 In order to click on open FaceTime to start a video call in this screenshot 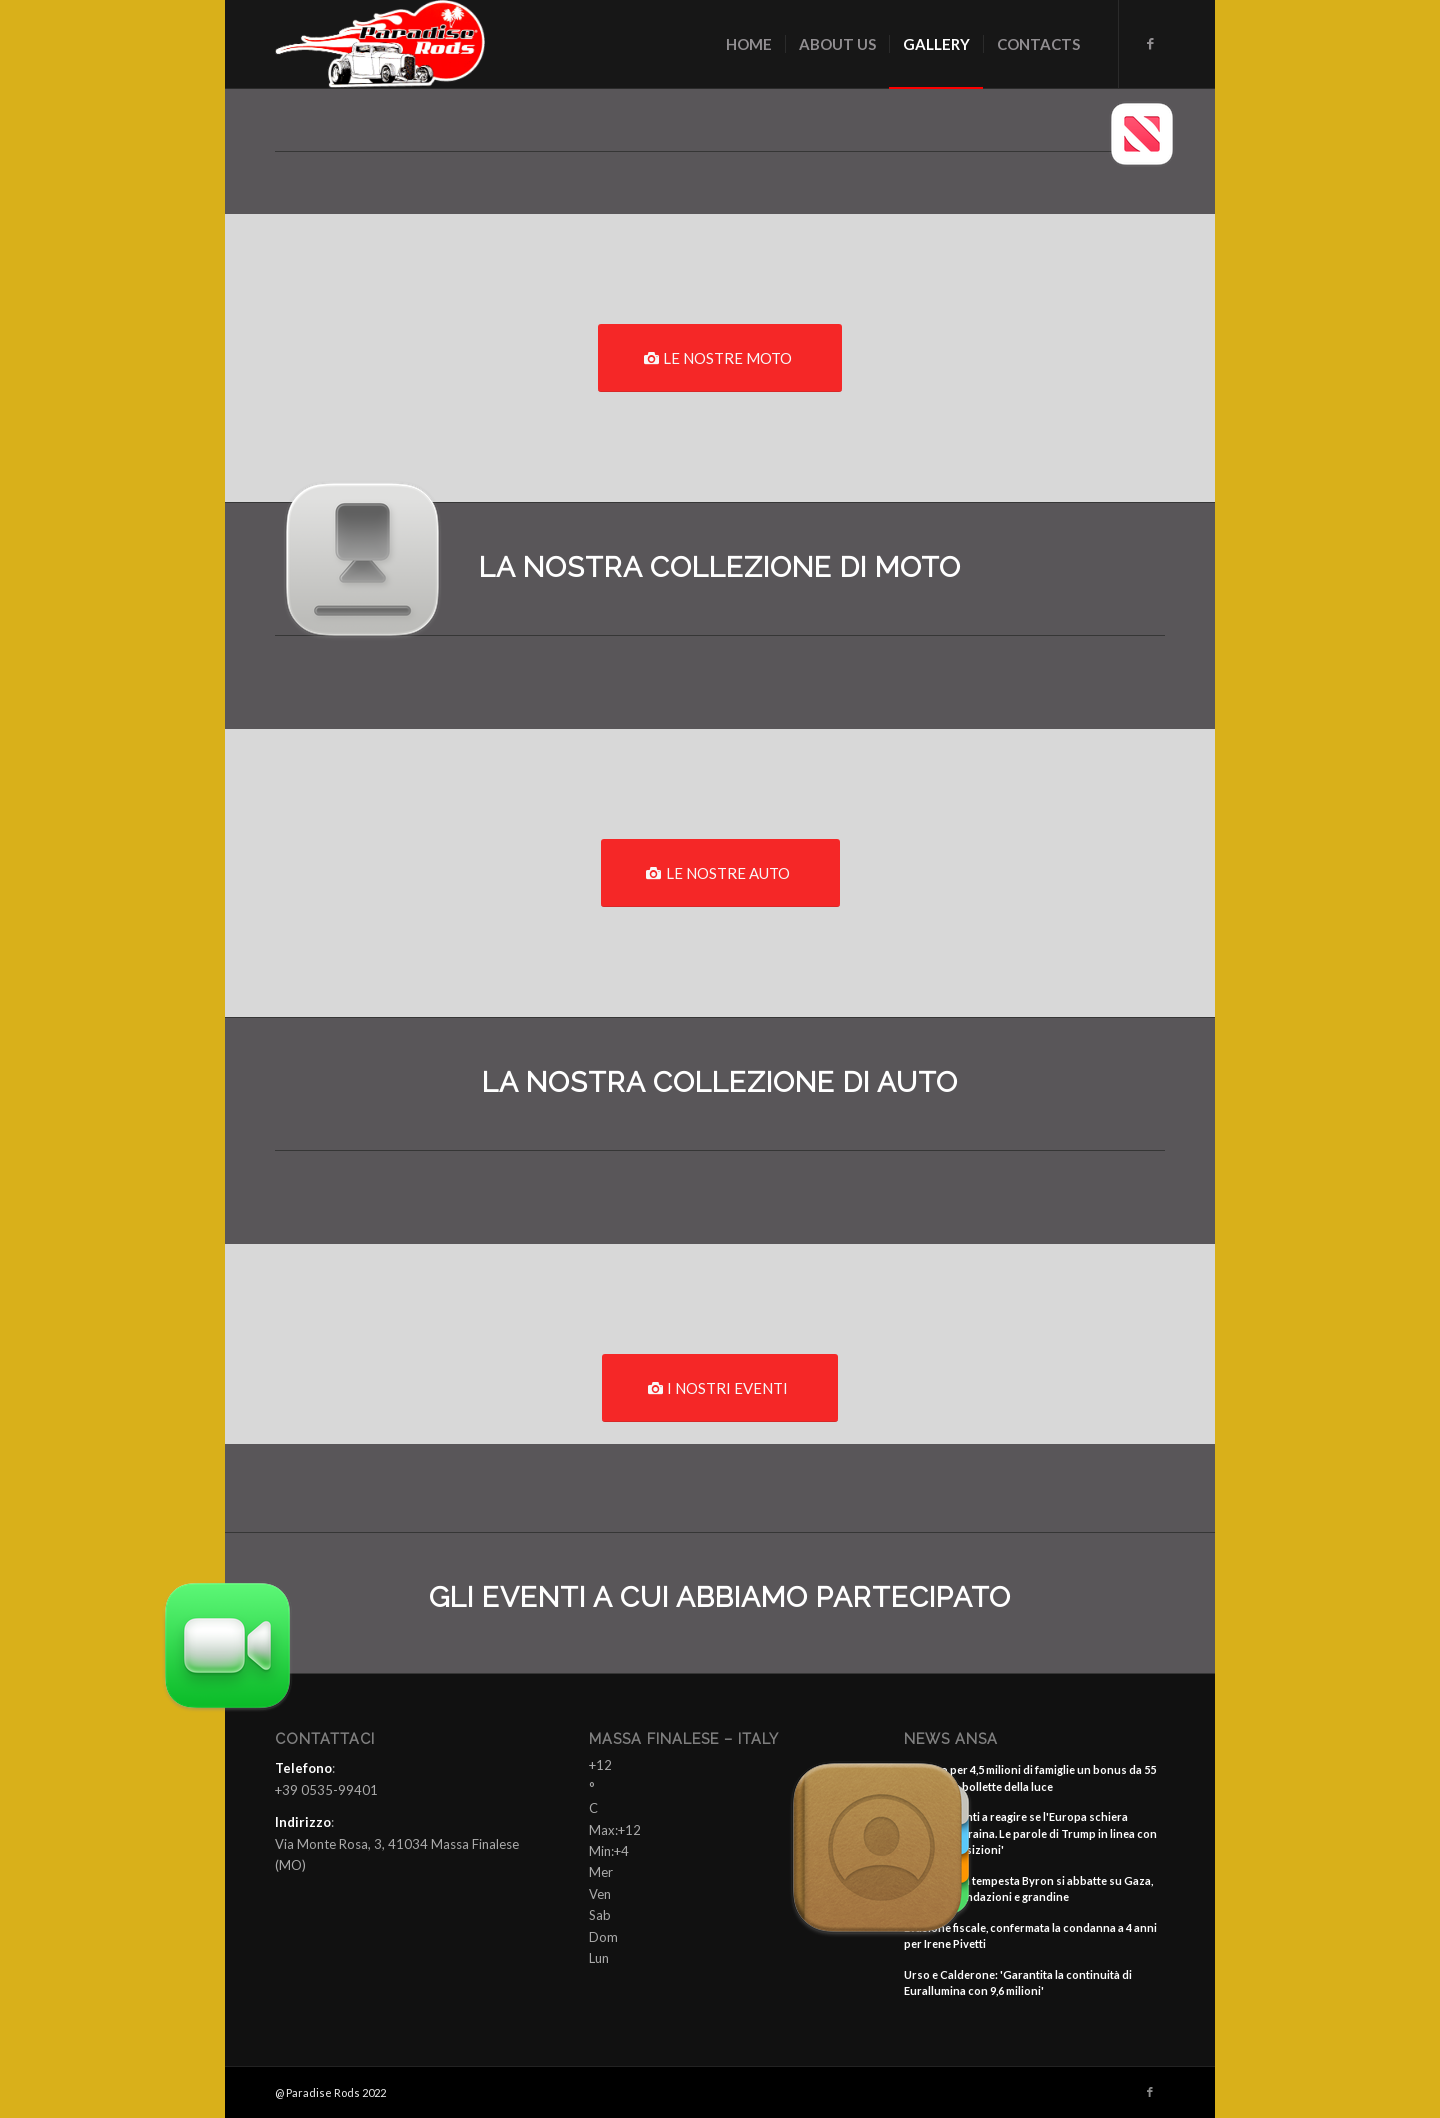, I will do `click(227, 1645)`.